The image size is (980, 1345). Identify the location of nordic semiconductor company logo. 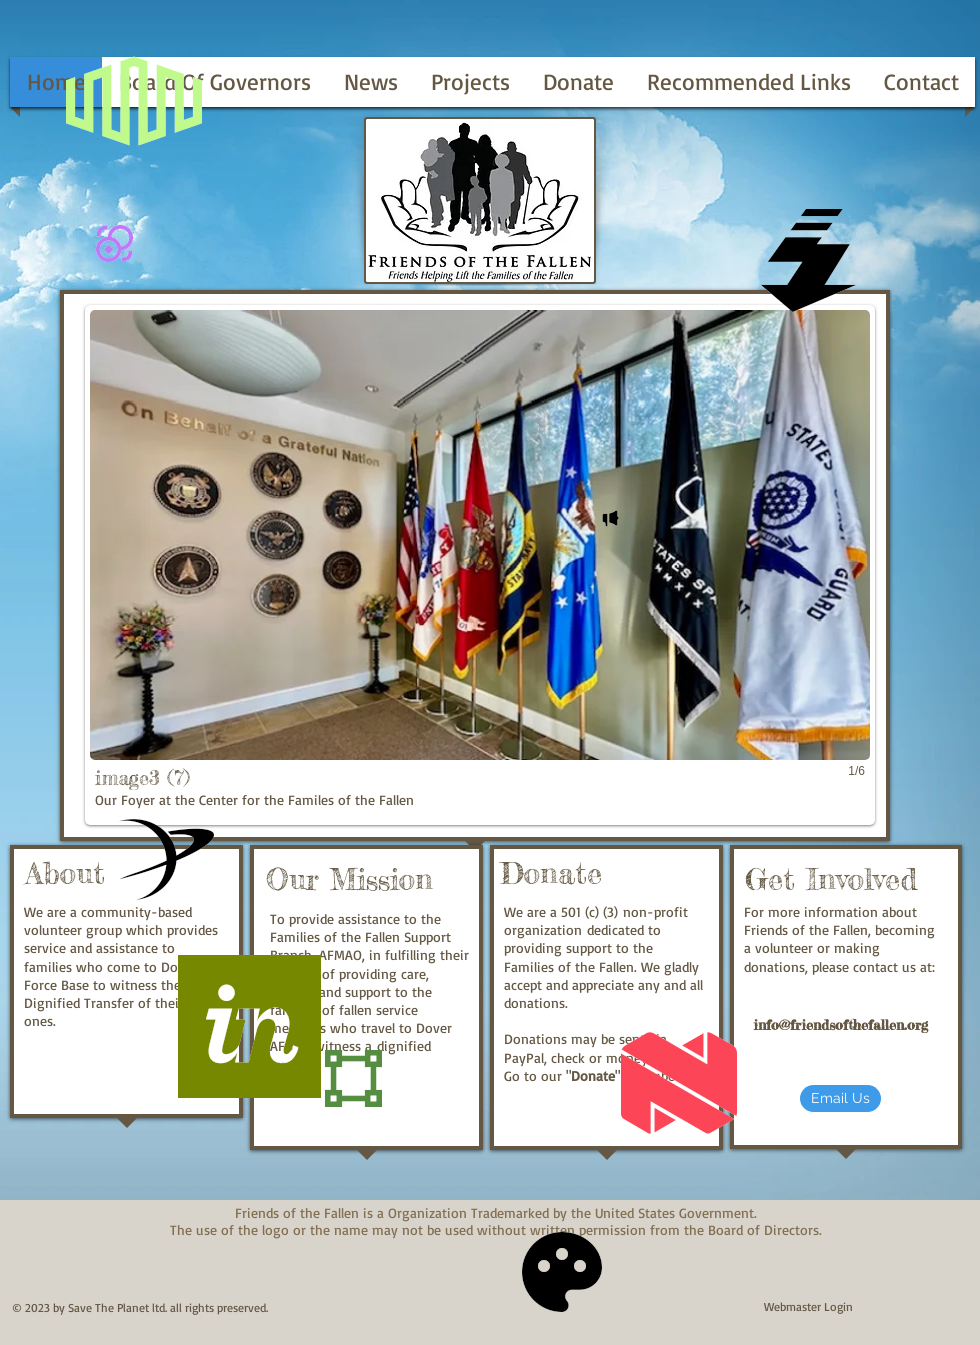
(679, 1083).